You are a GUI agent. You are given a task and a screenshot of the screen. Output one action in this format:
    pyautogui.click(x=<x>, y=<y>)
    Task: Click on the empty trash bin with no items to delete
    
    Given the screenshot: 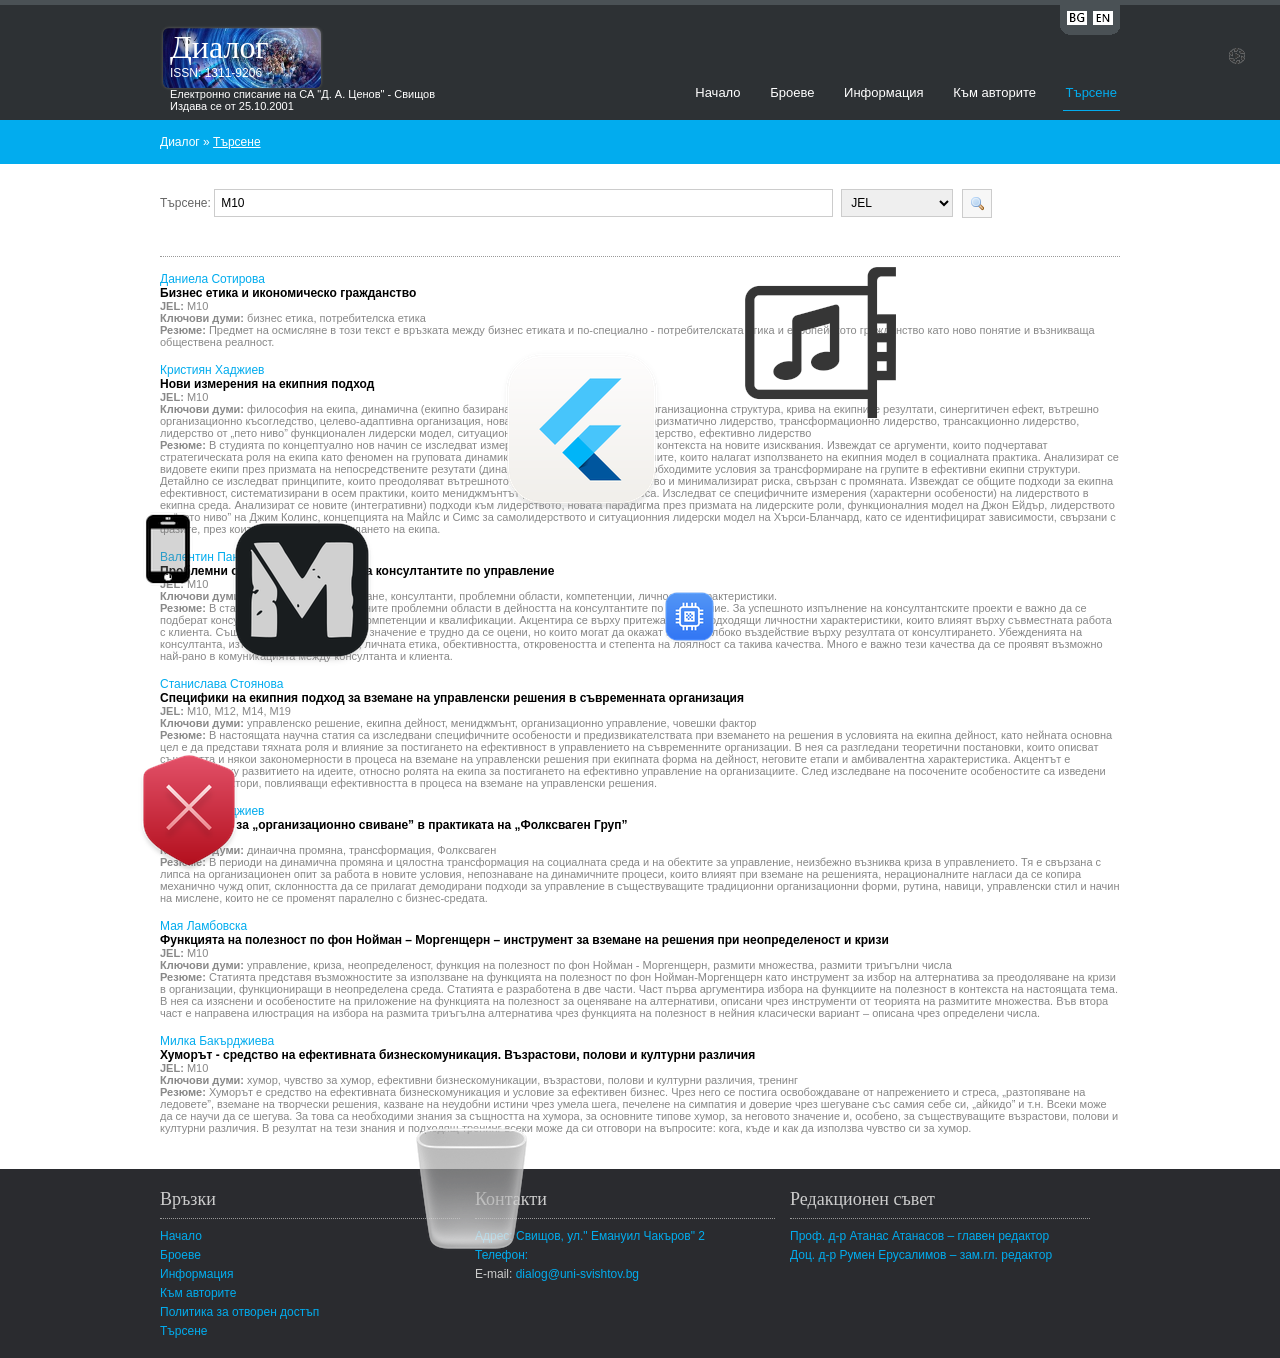 What is the action you would take?
    pyautogui.click(x=471, y=1186)
    